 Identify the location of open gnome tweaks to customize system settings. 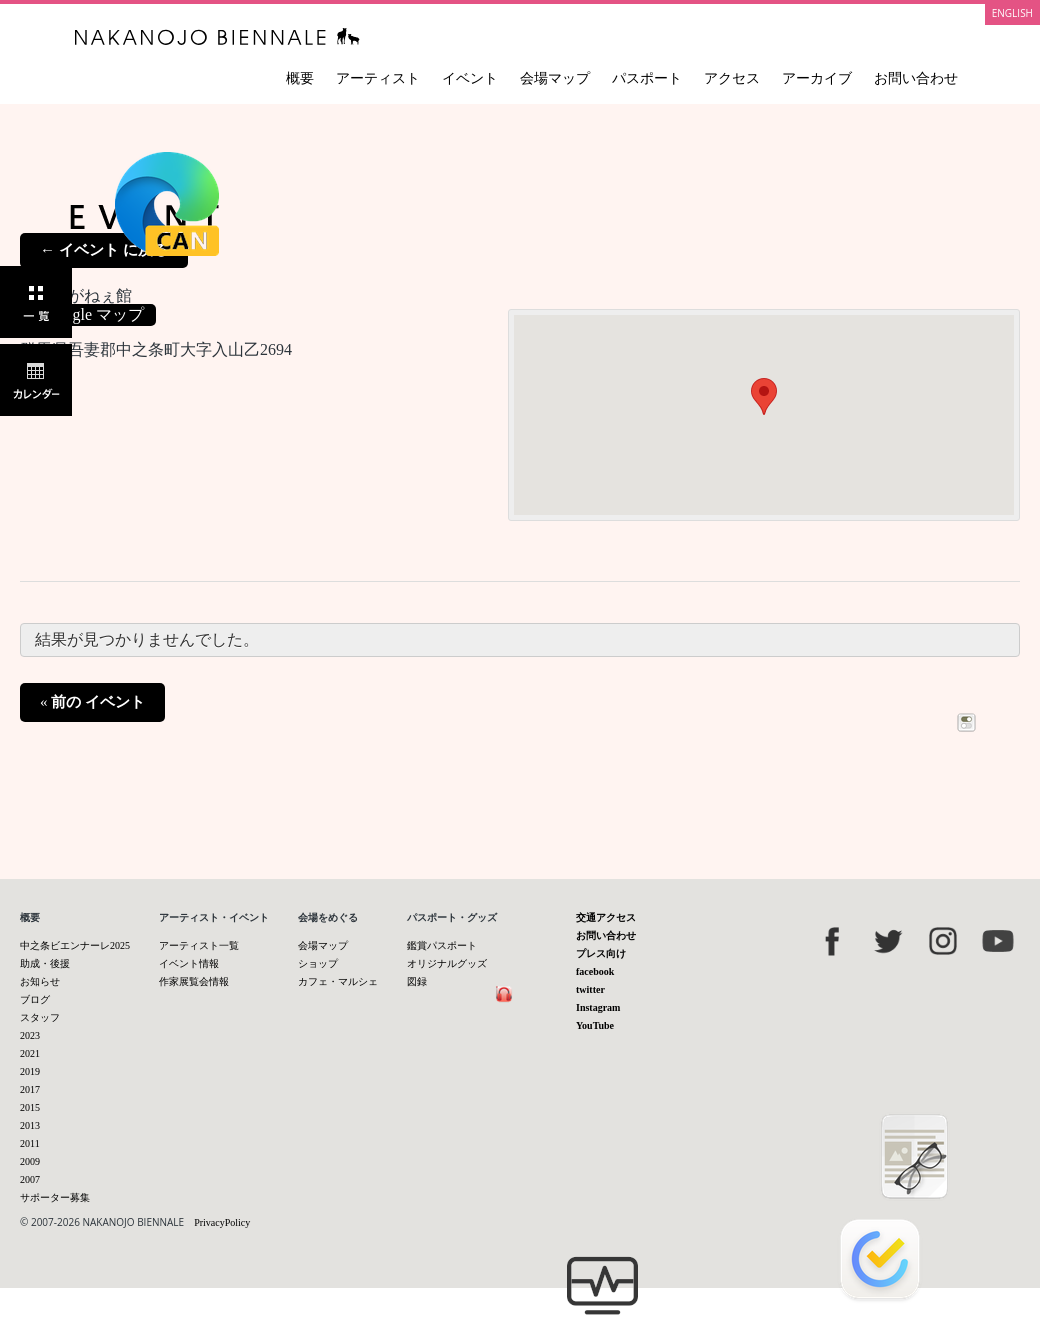
(966, 722).